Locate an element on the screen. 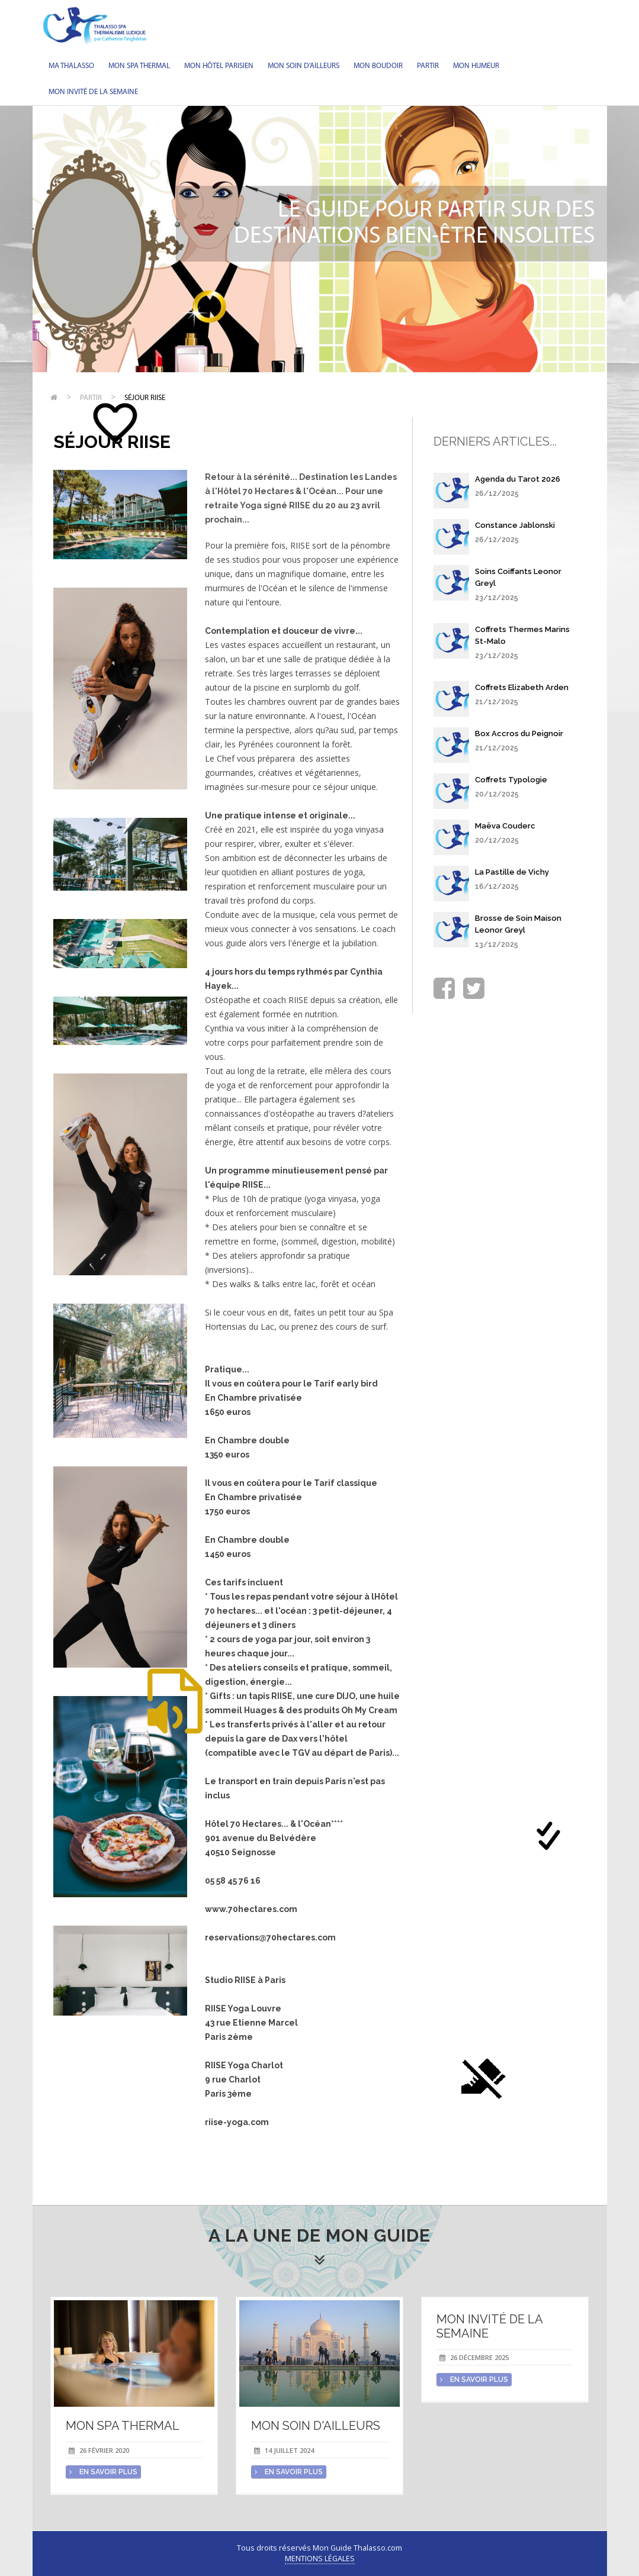  indicates a restricted area where walking is prohibited is located at coordinates (483, 2078).